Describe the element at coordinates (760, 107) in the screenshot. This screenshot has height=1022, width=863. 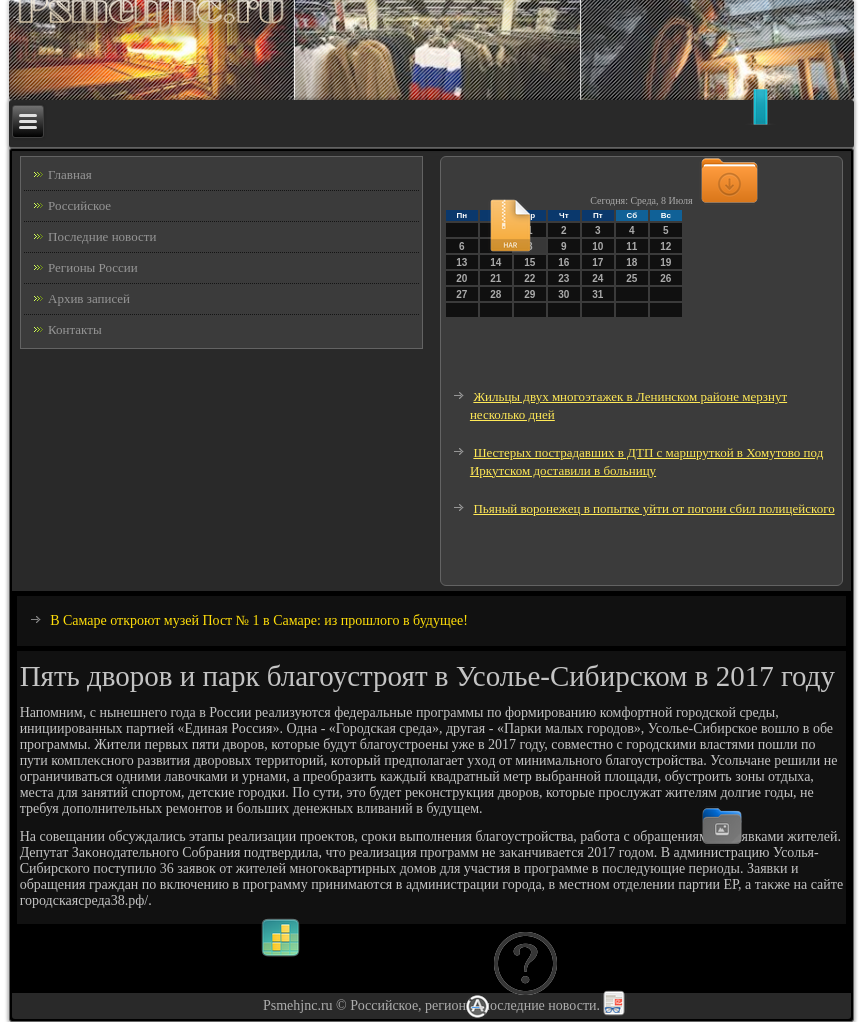
I see `iPod nano device connected` at that location.